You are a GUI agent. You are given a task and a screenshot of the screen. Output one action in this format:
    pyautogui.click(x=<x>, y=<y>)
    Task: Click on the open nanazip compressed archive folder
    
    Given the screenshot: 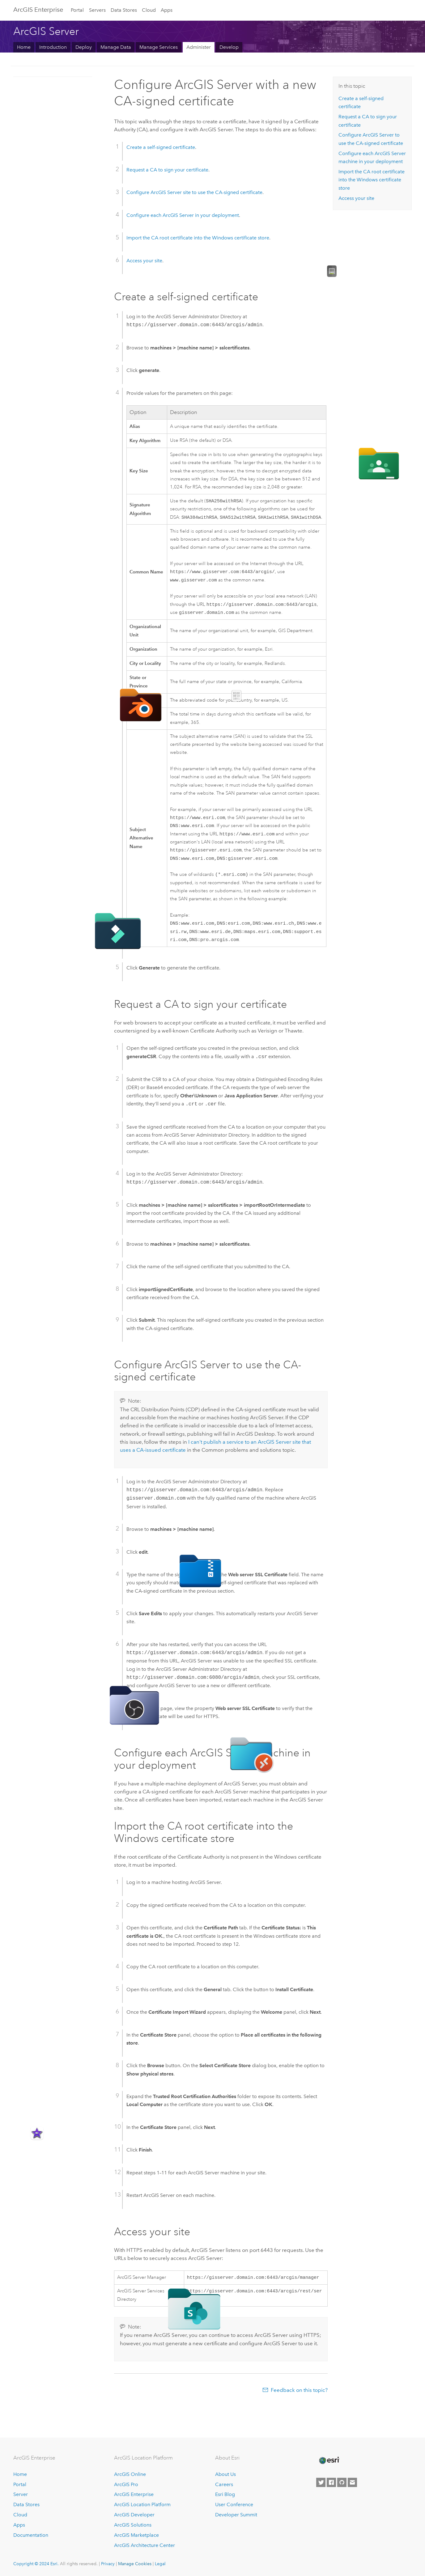 What is the action you would take?
    pyautogui.click(x=200, y=1572)
    